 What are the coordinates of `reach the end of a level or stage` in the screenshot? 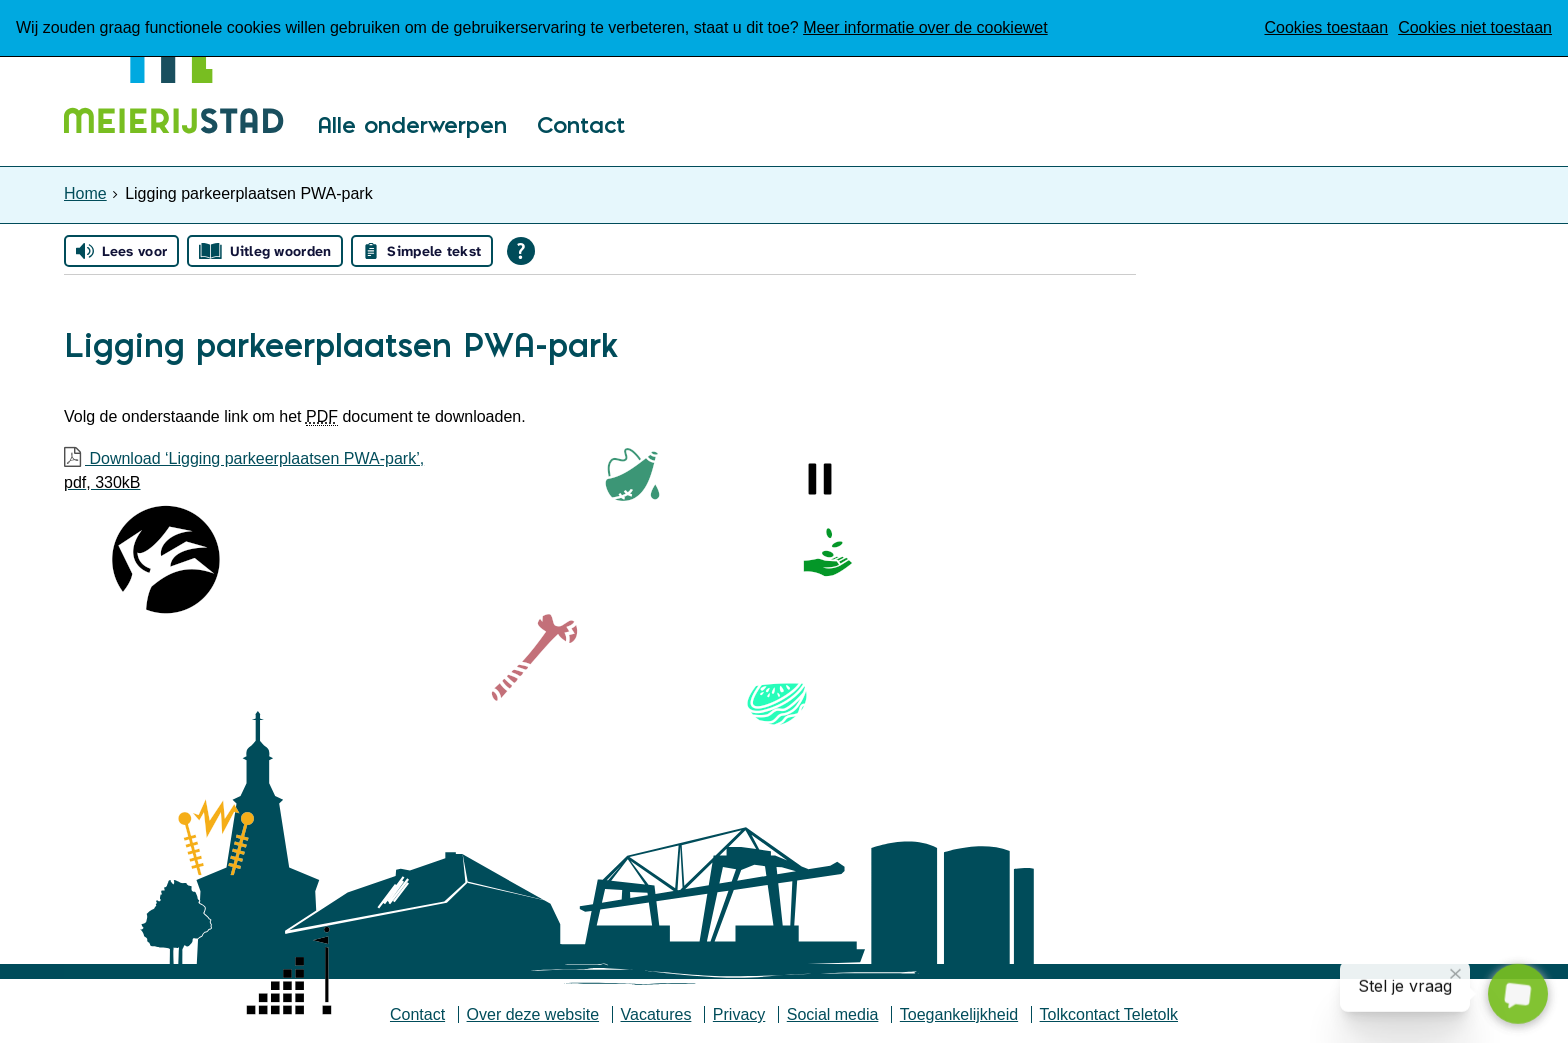 It's located at (290, 970).